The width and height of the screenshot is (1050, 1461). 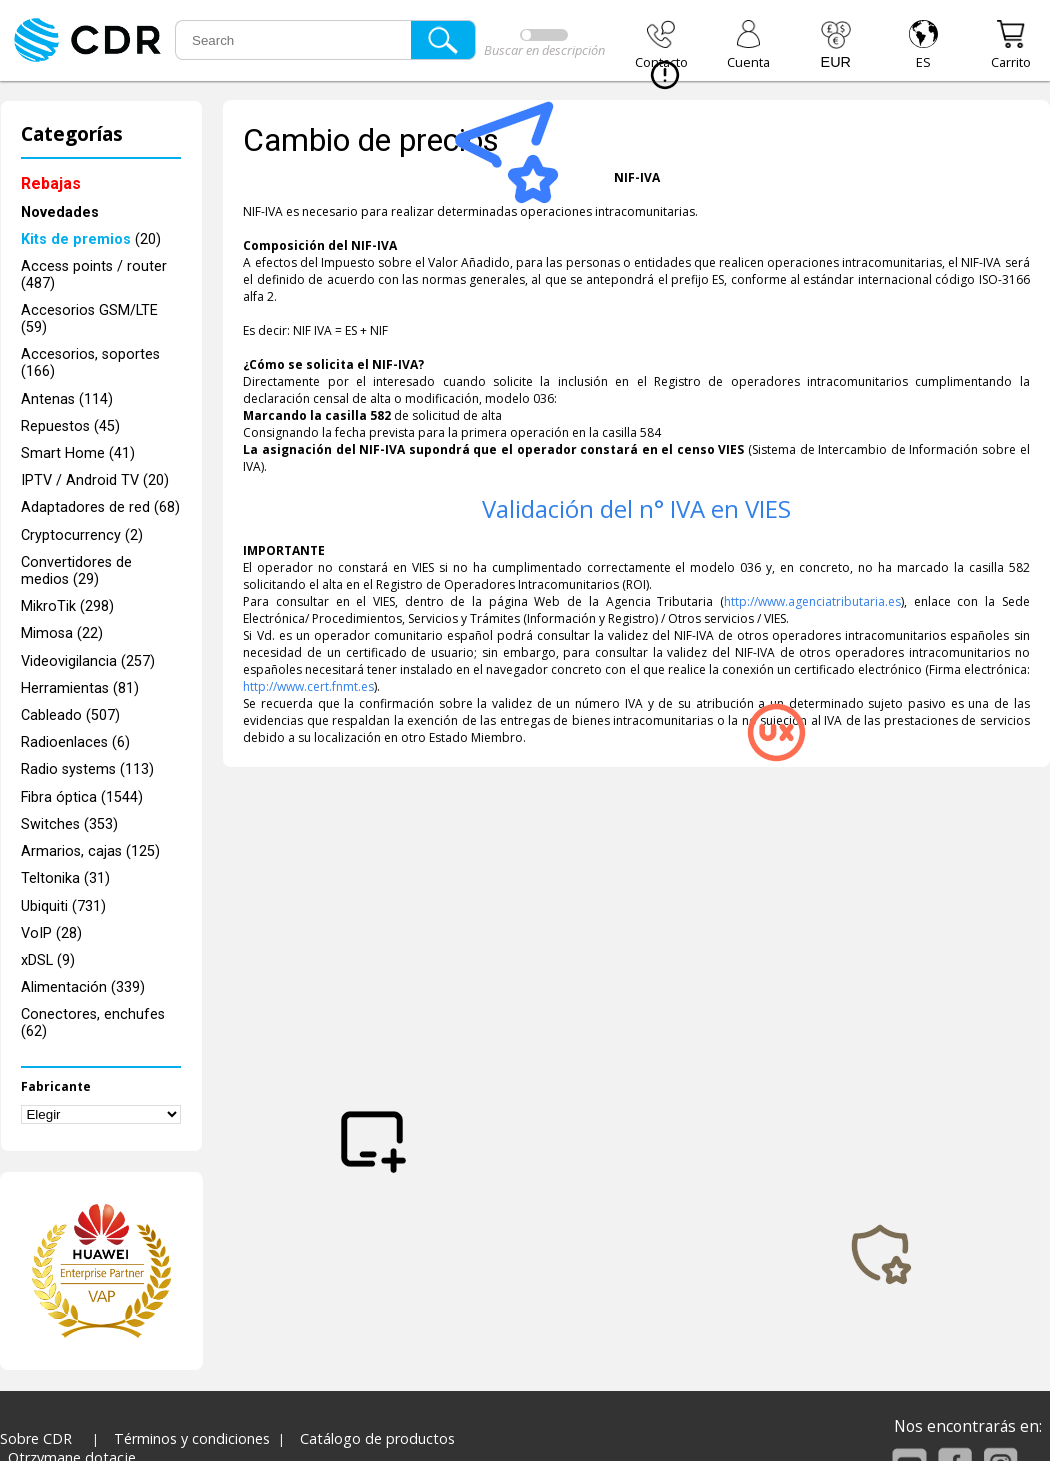 What do you see at coordinates (880, 1253) in the screenshot?
I see `premium security or protection status` at bounding box center [880, 1253].